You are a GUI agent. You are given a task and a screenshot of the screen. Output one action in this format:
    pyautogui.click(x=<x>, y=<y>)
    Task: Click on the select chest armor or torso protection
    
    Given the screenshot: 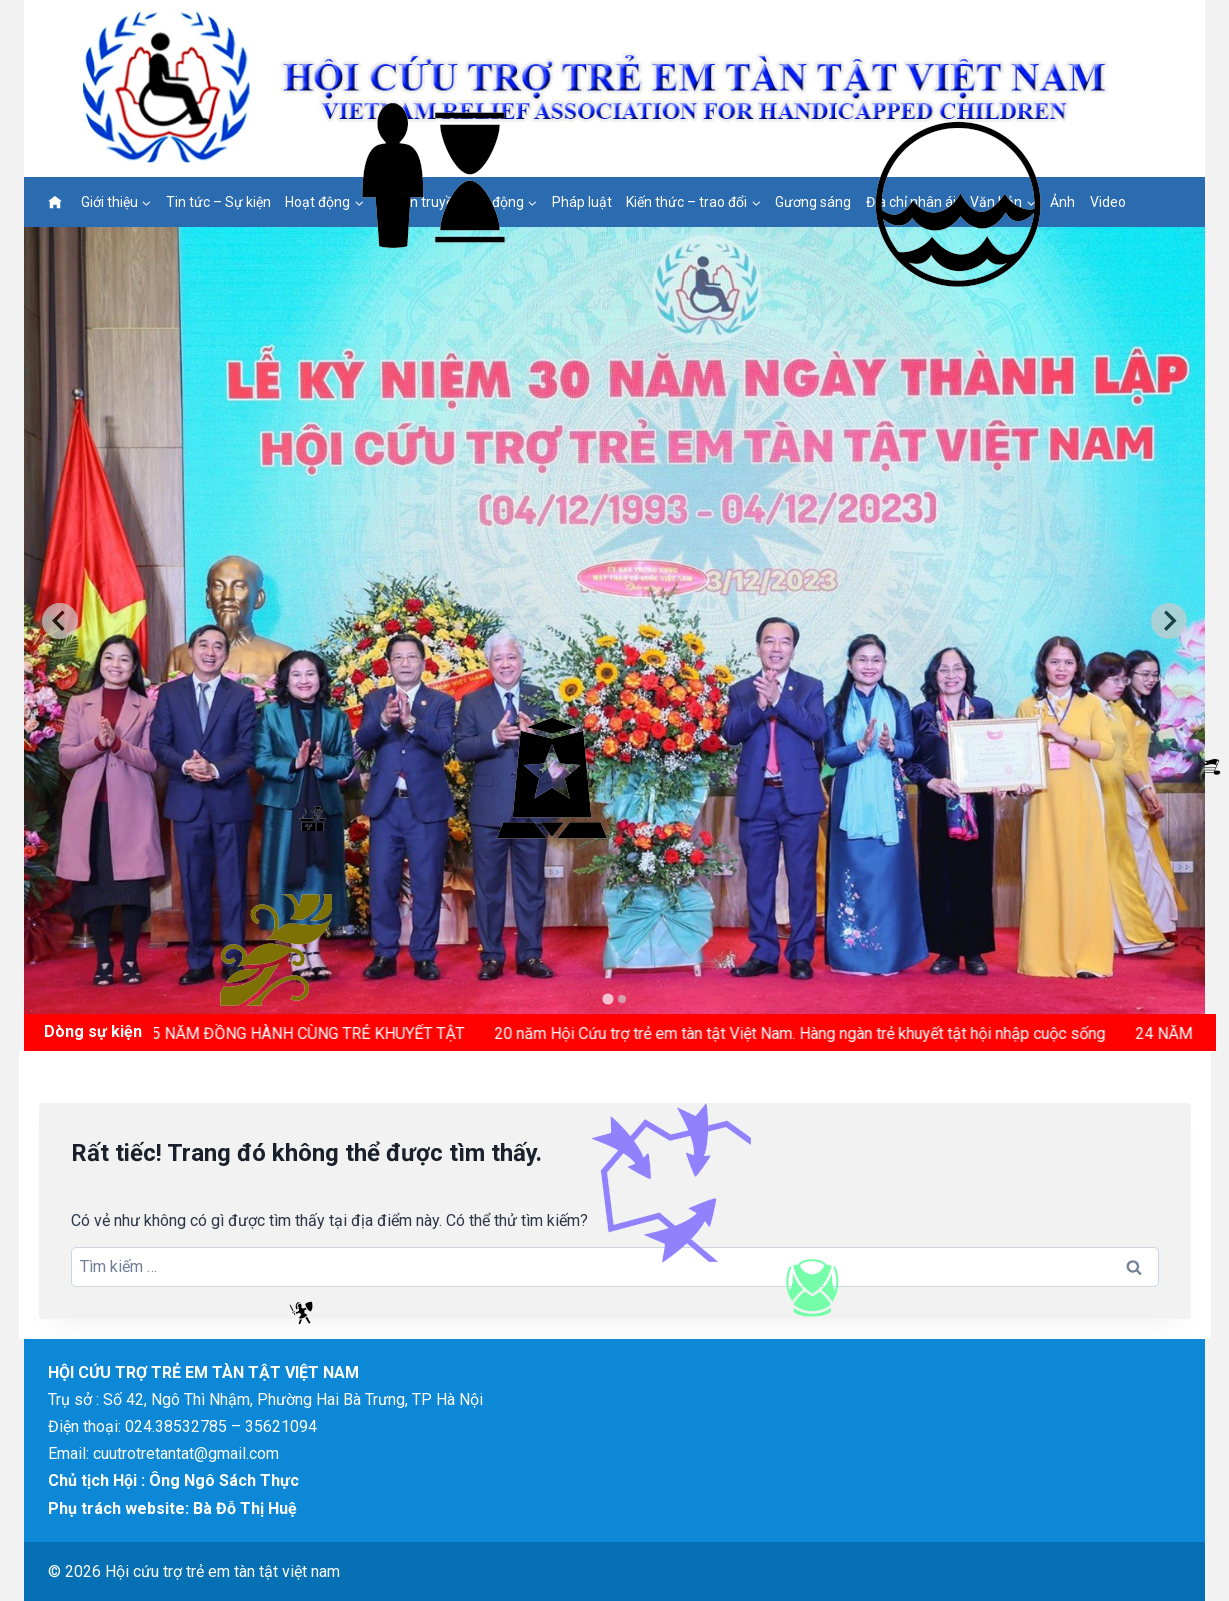 What is the action you would take?
    pyautogui.click(x=812, y=1288)
    